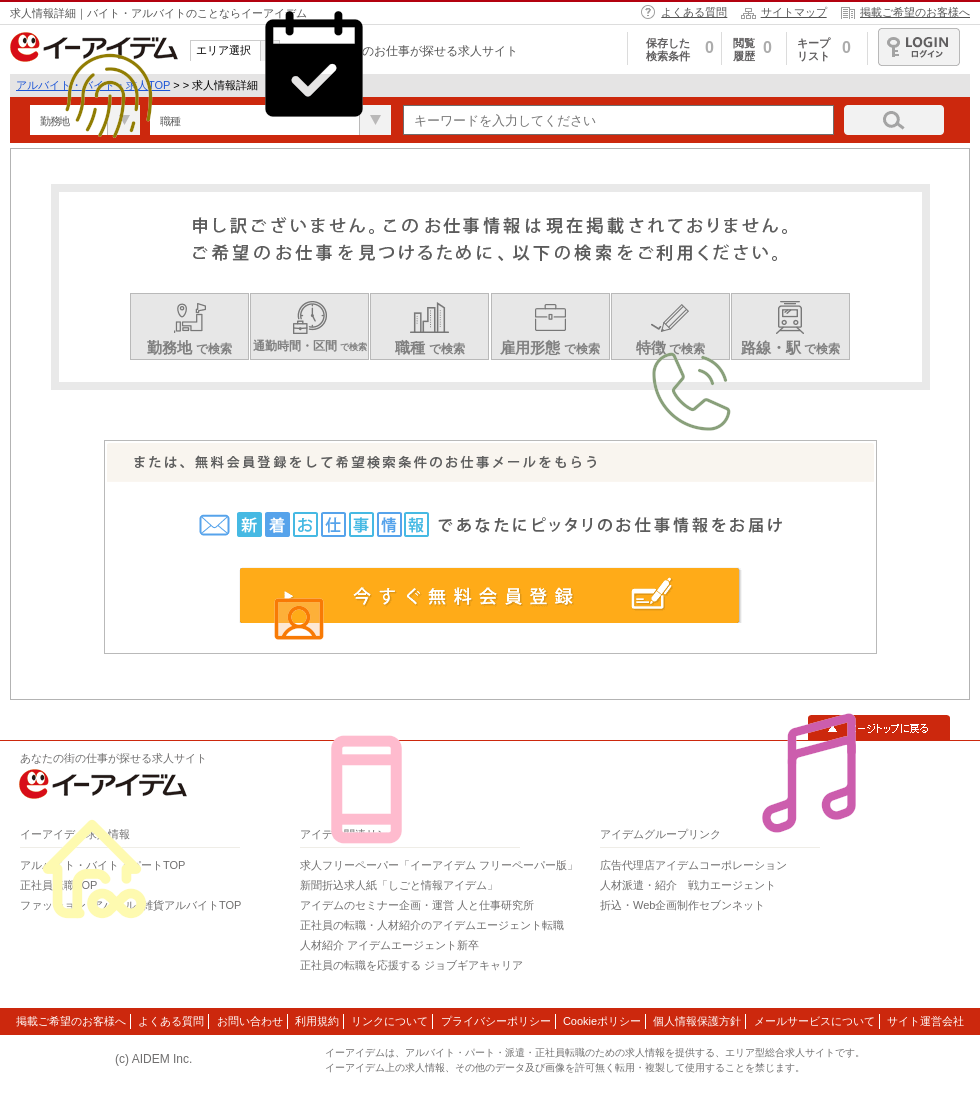 This screenshot has width=980, height=1093. Describe the element at coordinates (299, 619) in the screenshot. I see `view user profile card` at that location.